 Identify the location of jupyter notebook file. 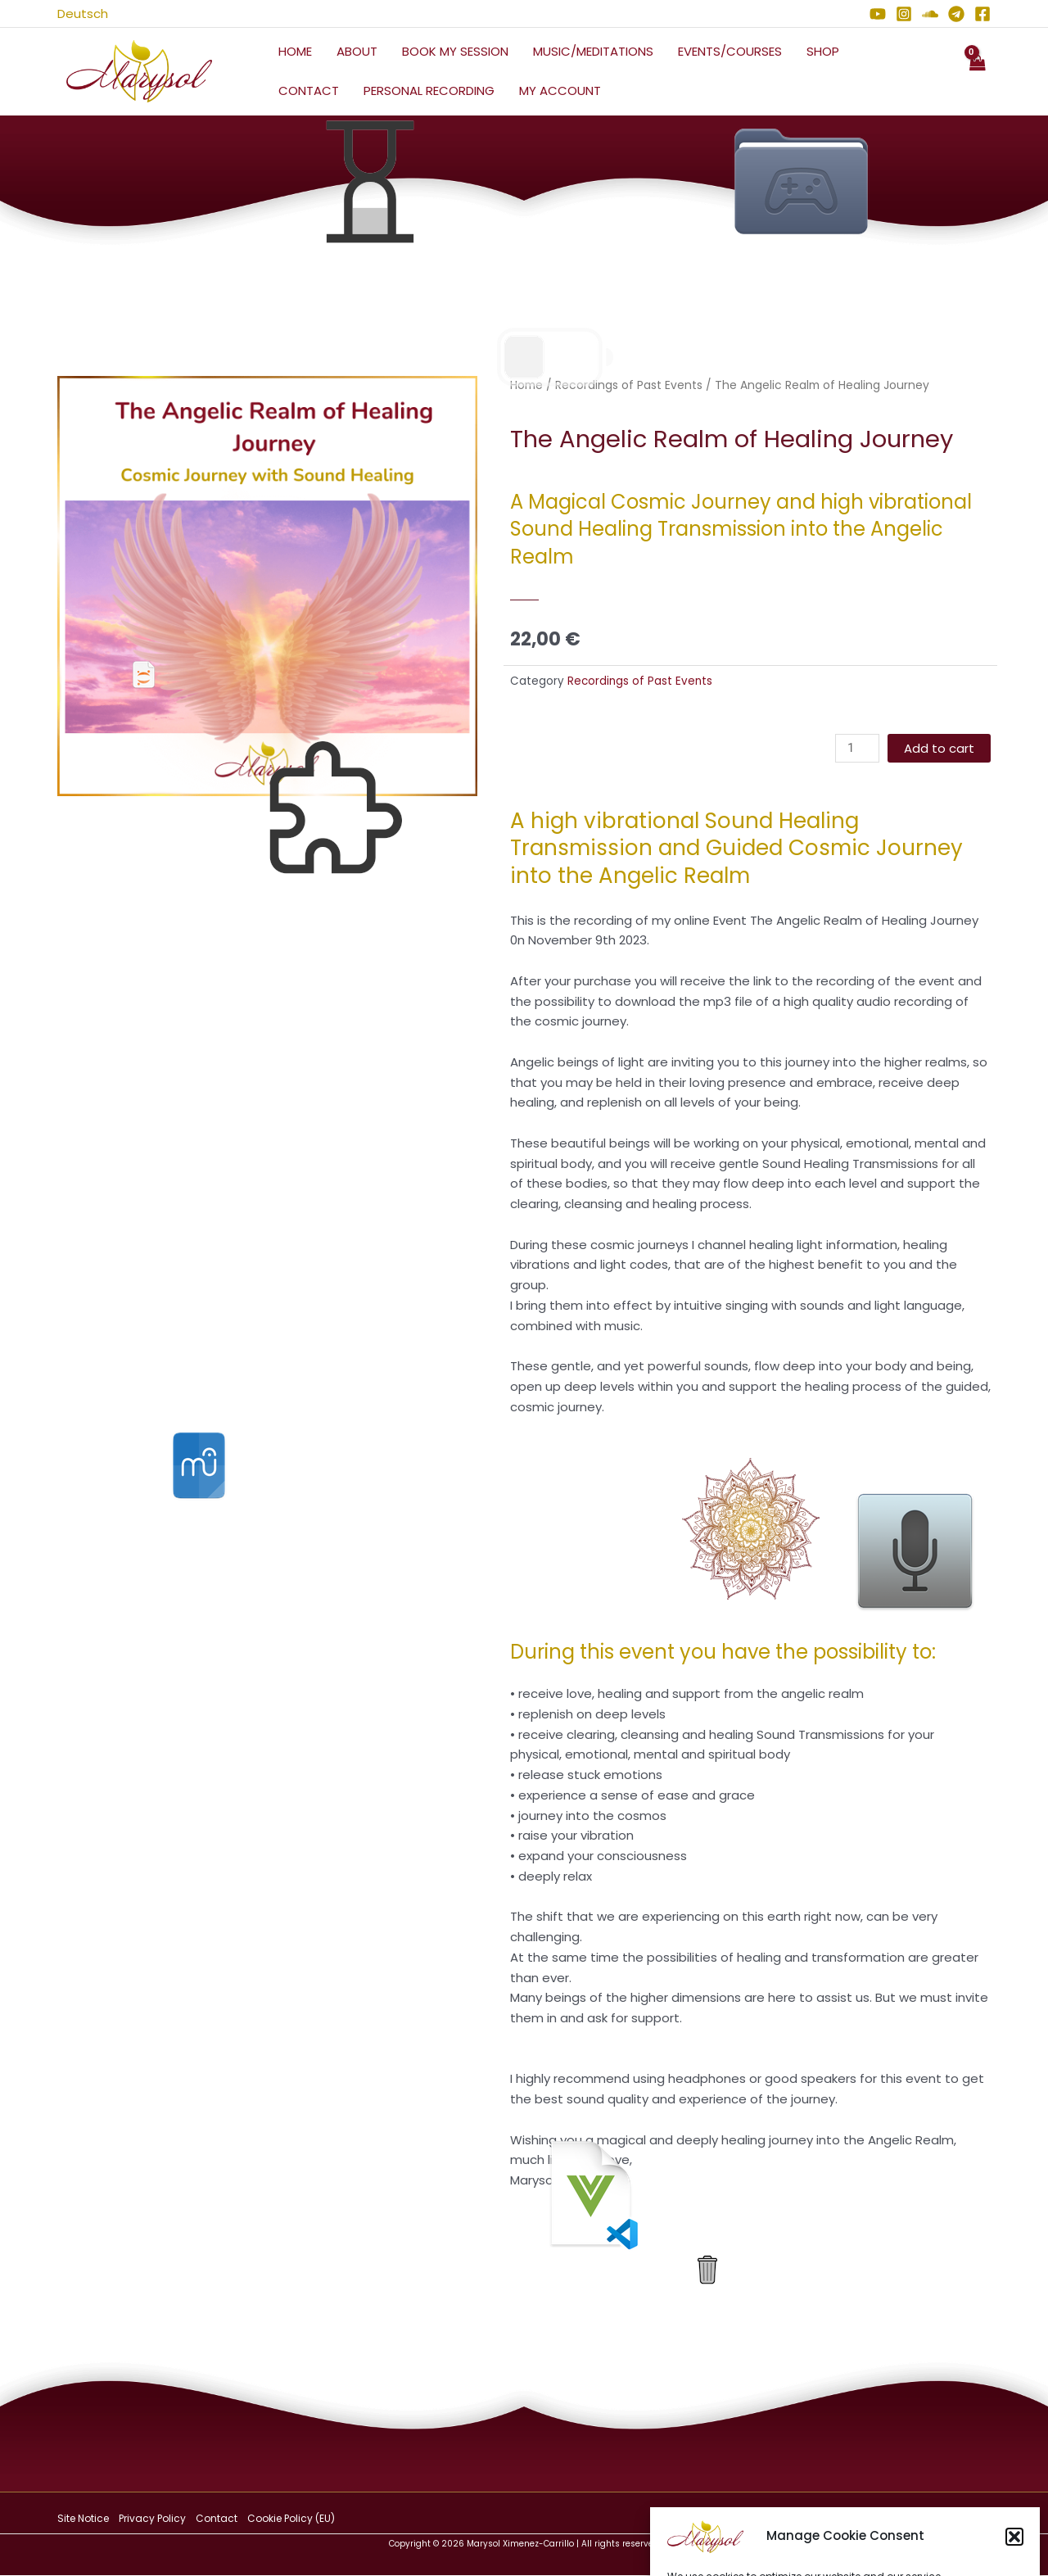
(143, 674).